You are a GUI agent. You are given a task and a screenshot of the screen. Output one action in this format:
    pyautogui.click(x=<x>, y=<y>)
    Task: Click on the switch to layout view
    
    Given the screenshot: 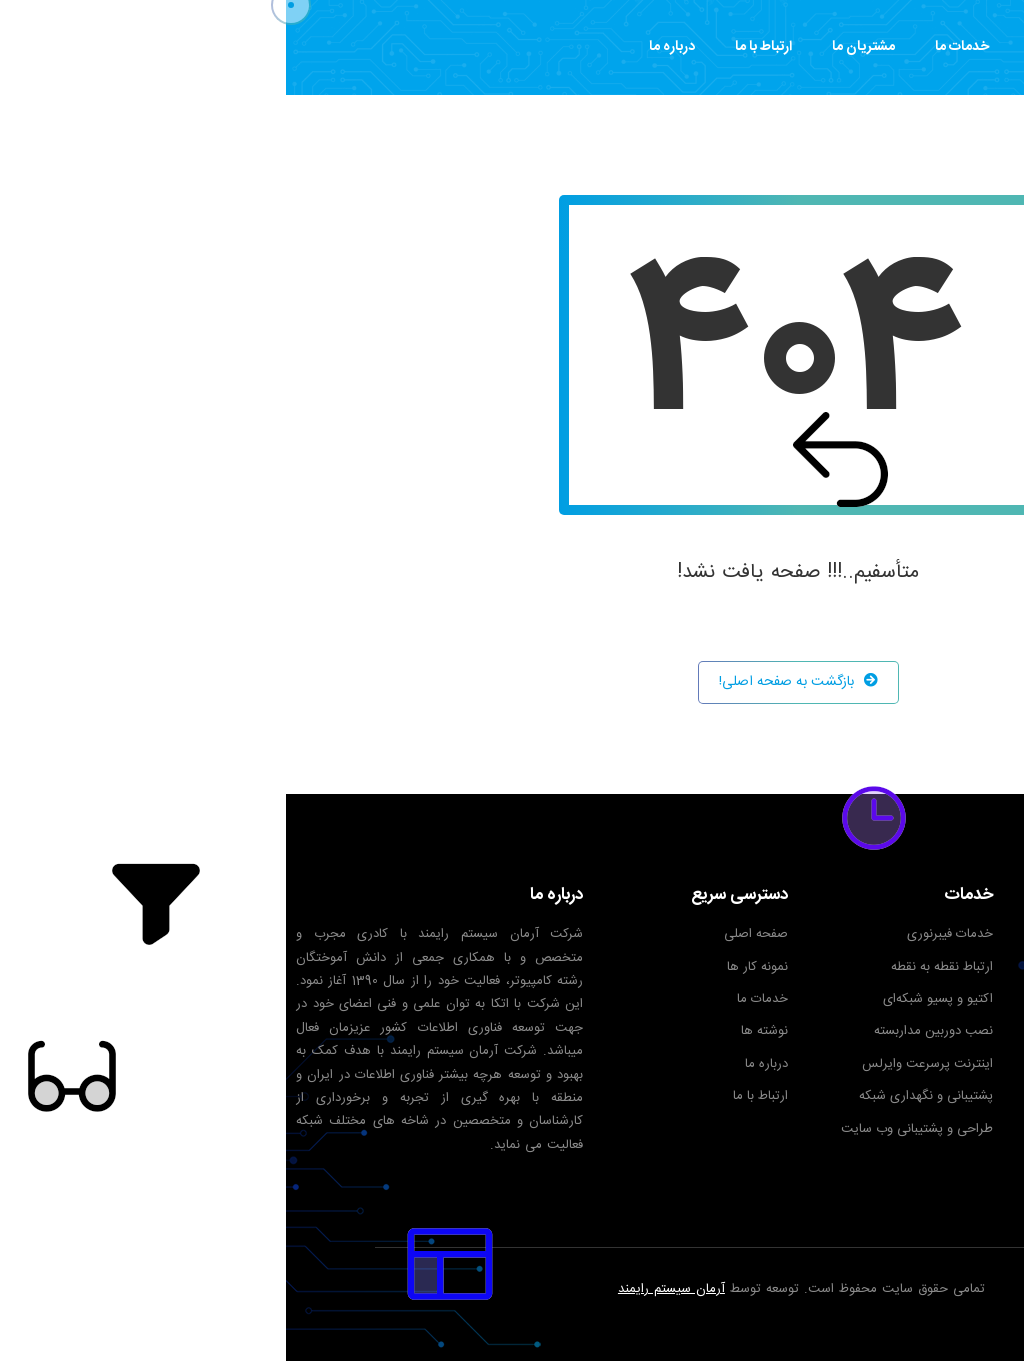 What is the action you would take?
    pyautogui.click(x=450, y=1264)
    